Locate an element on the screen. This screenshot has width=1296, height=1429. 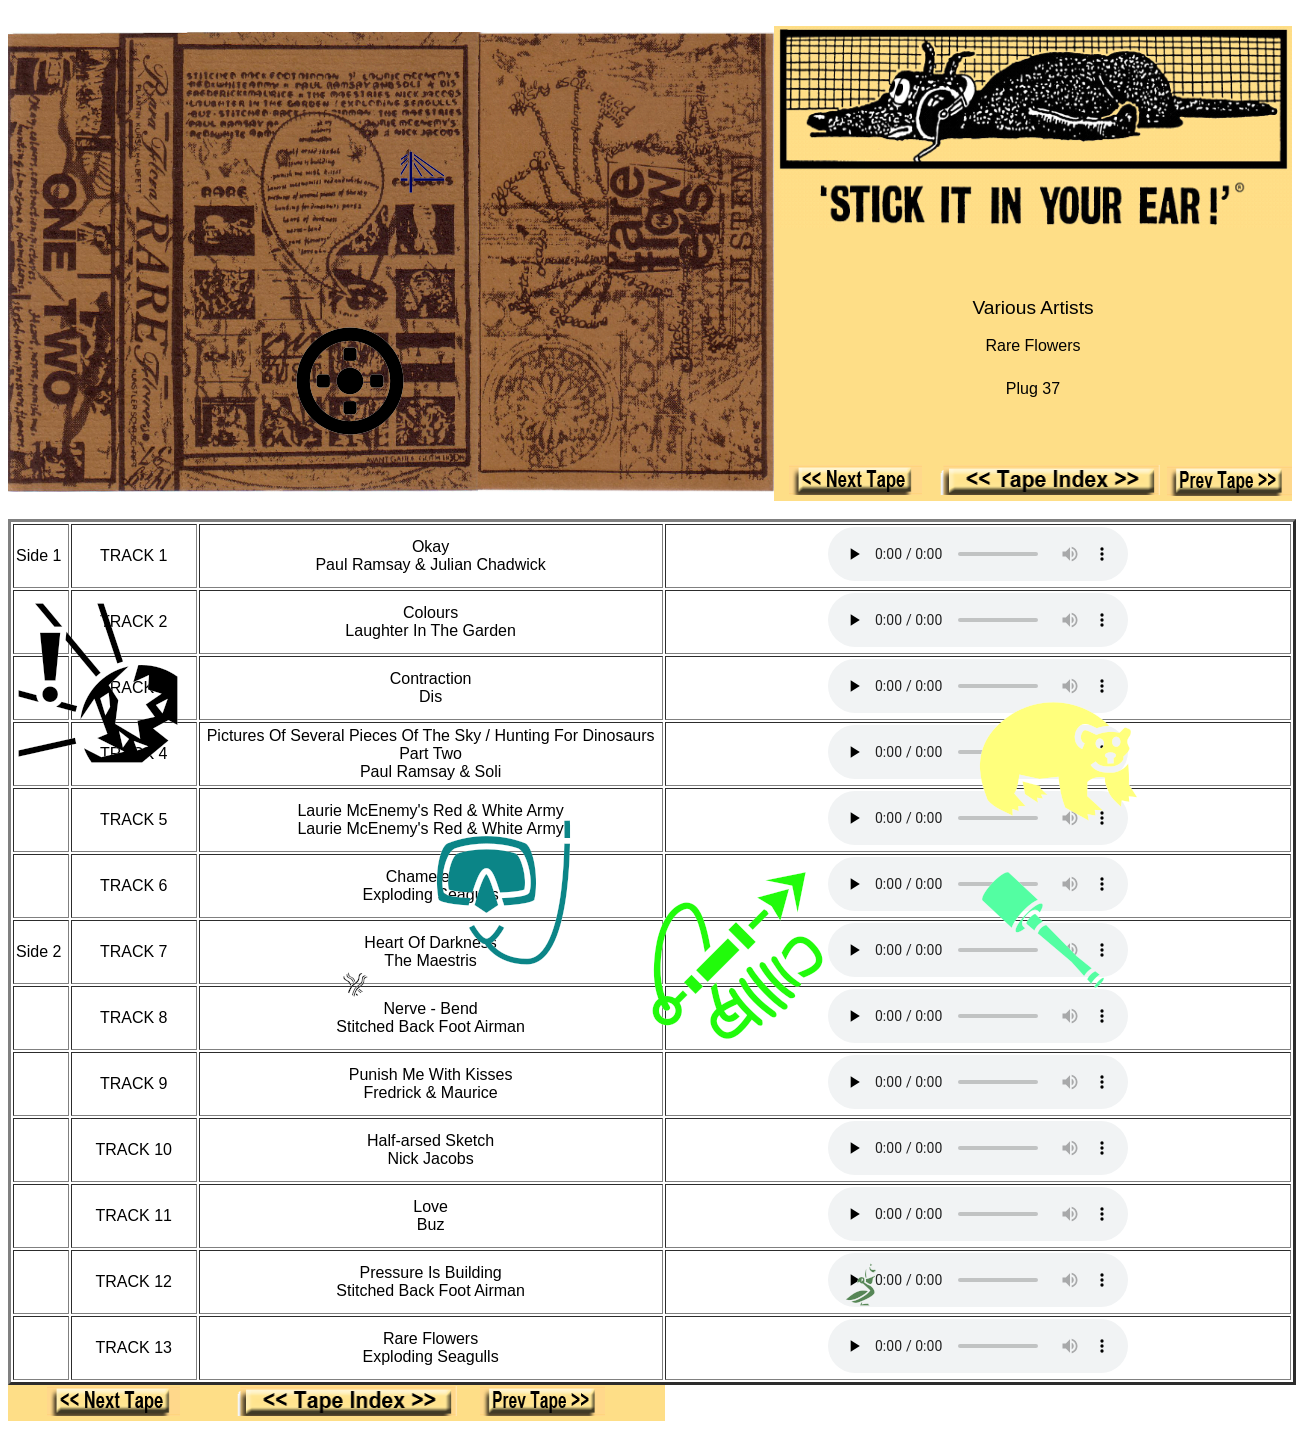
select rope dart weapon in game inventory is located at coordinates (737, 955).